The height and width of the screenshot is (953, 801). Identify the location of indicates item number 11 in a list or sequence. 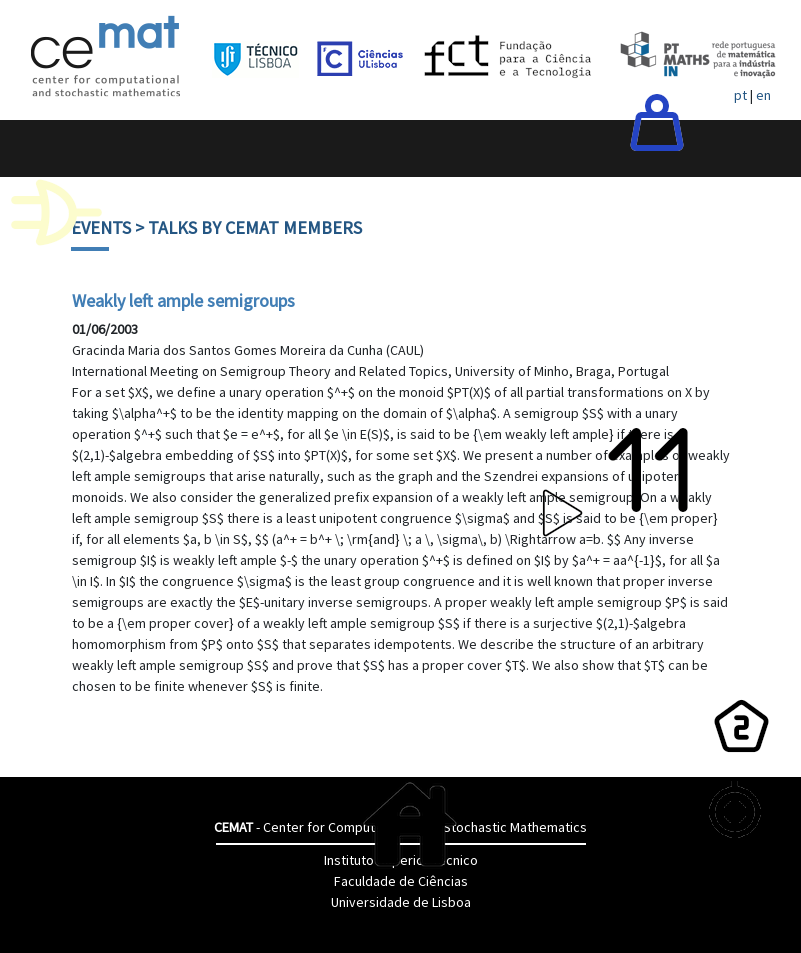
(655, 470).